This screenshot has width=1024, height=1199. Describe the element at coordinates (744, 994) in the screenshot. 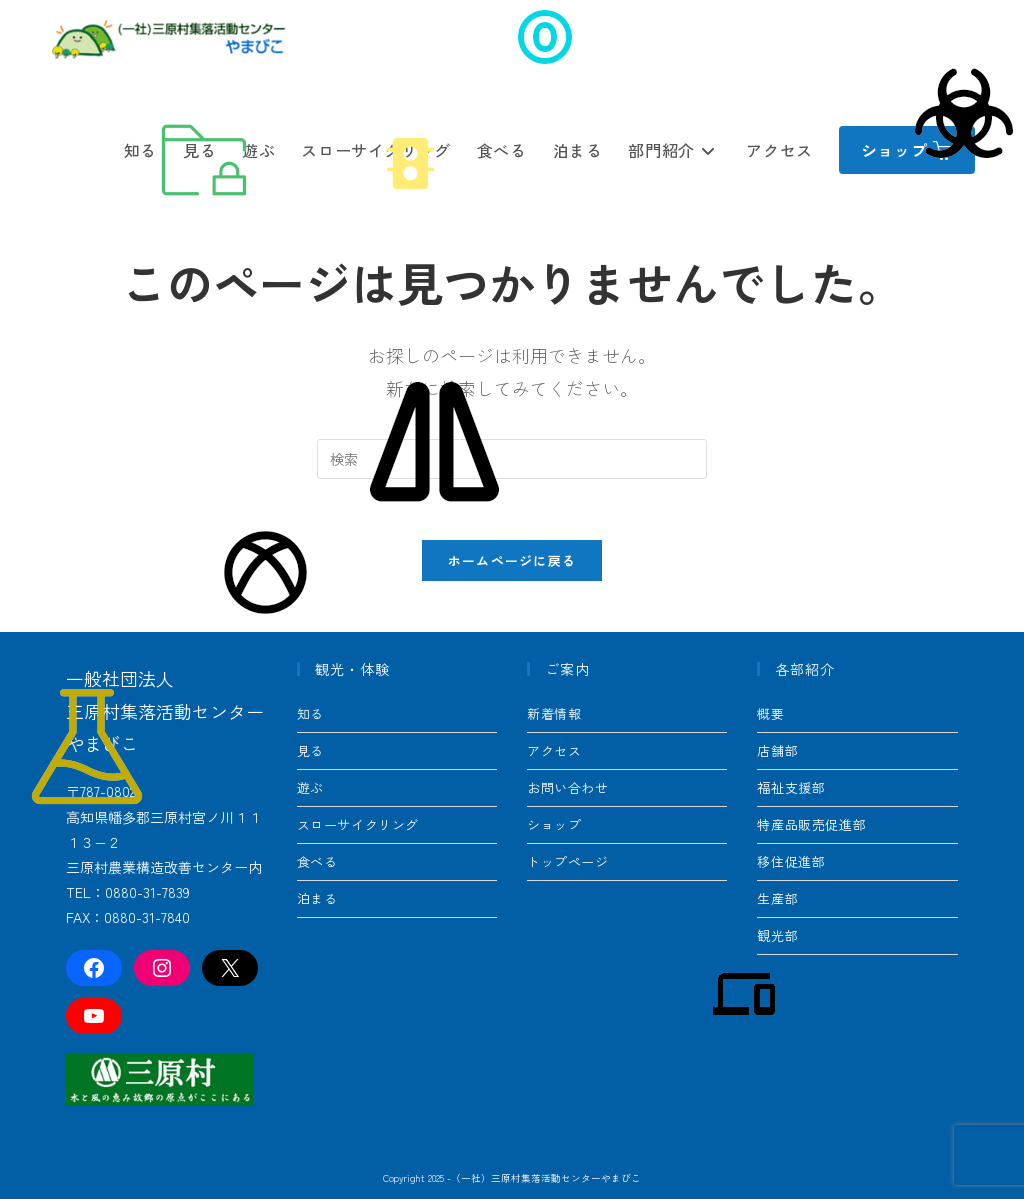

I see `link or sync devices together` at that location.